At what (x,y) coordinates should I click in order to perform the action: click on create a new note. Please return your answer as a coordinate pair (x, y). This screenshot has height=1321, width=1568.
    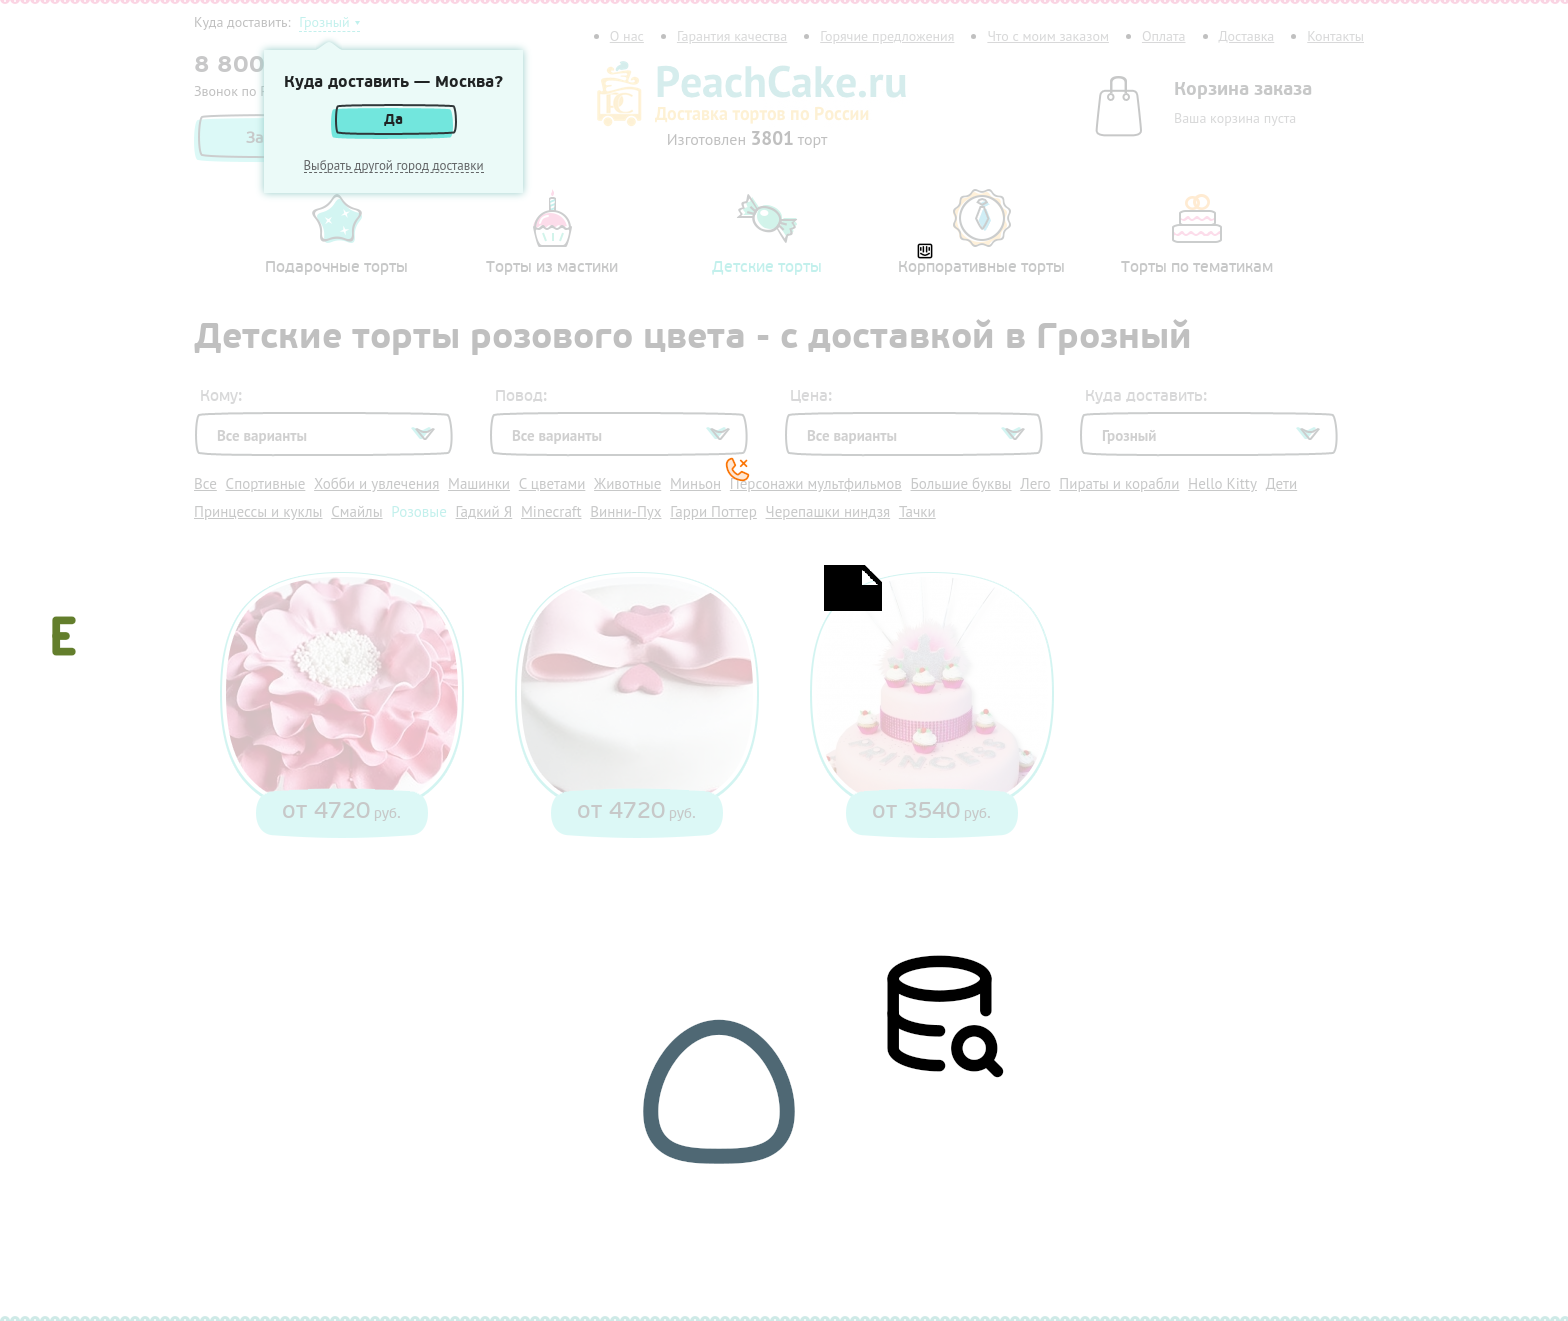
    Looking at the image, I should click on (853, 588).